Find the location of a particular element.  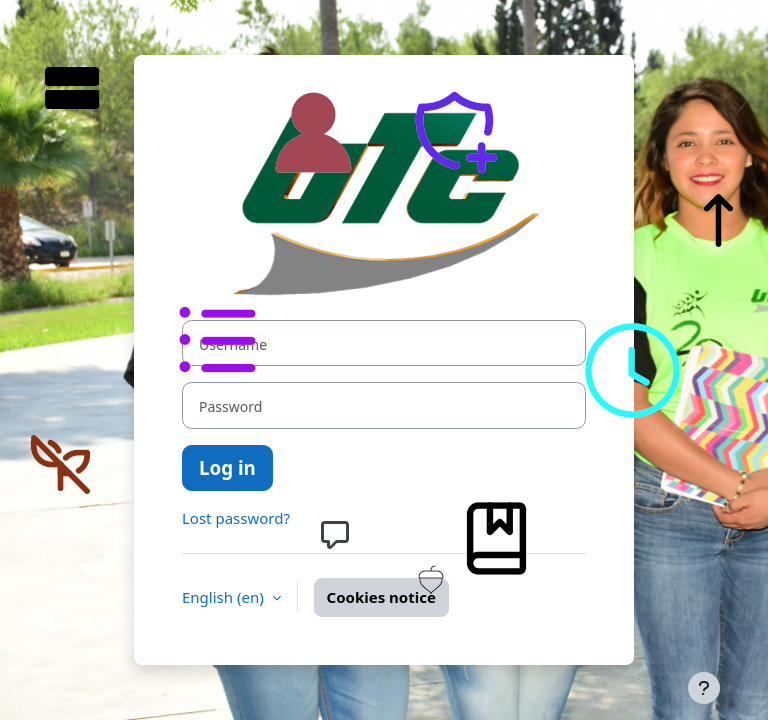

view your profile is located at coordinates (313, 132).